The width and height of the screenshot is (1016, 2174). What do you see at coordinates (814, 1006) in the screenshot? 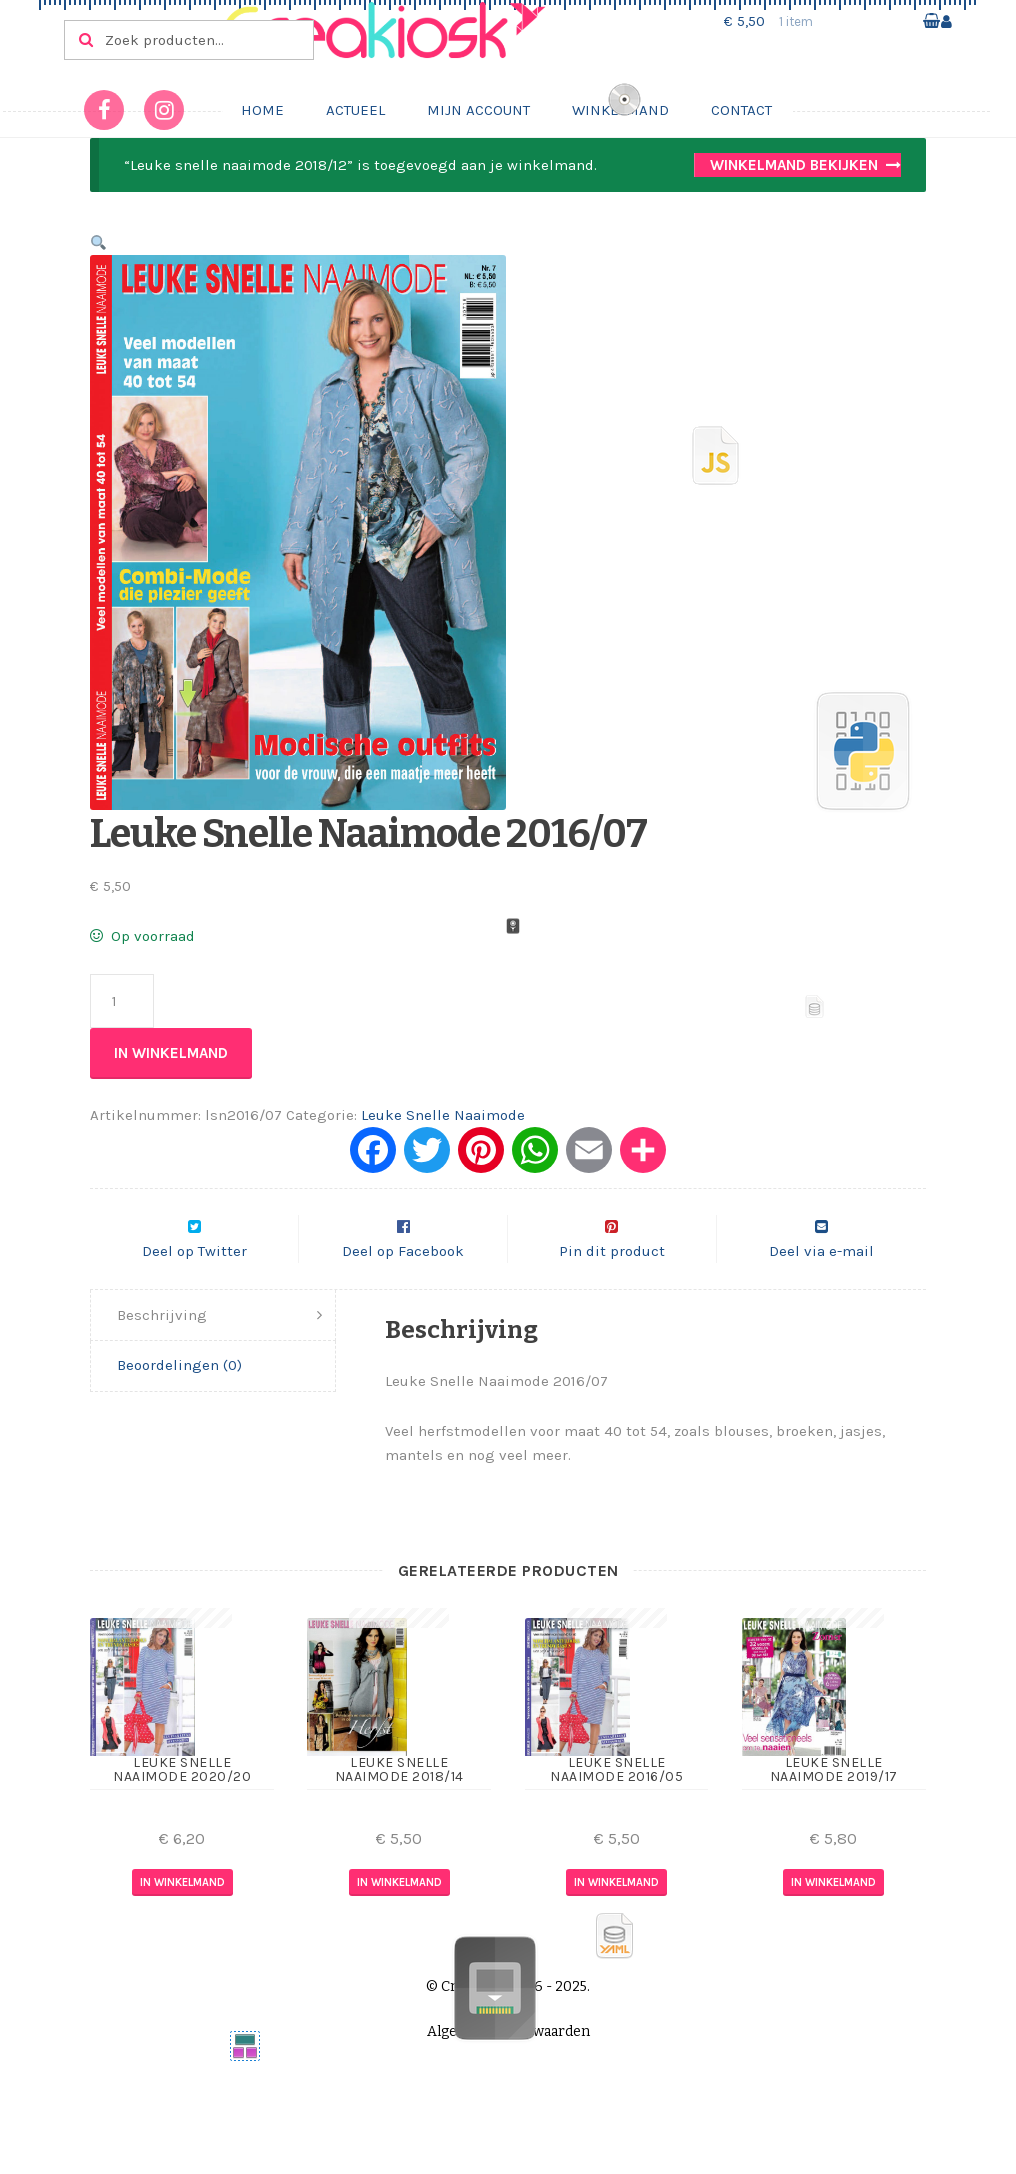
I see `sql database file` at bounding box center [814, 1006].